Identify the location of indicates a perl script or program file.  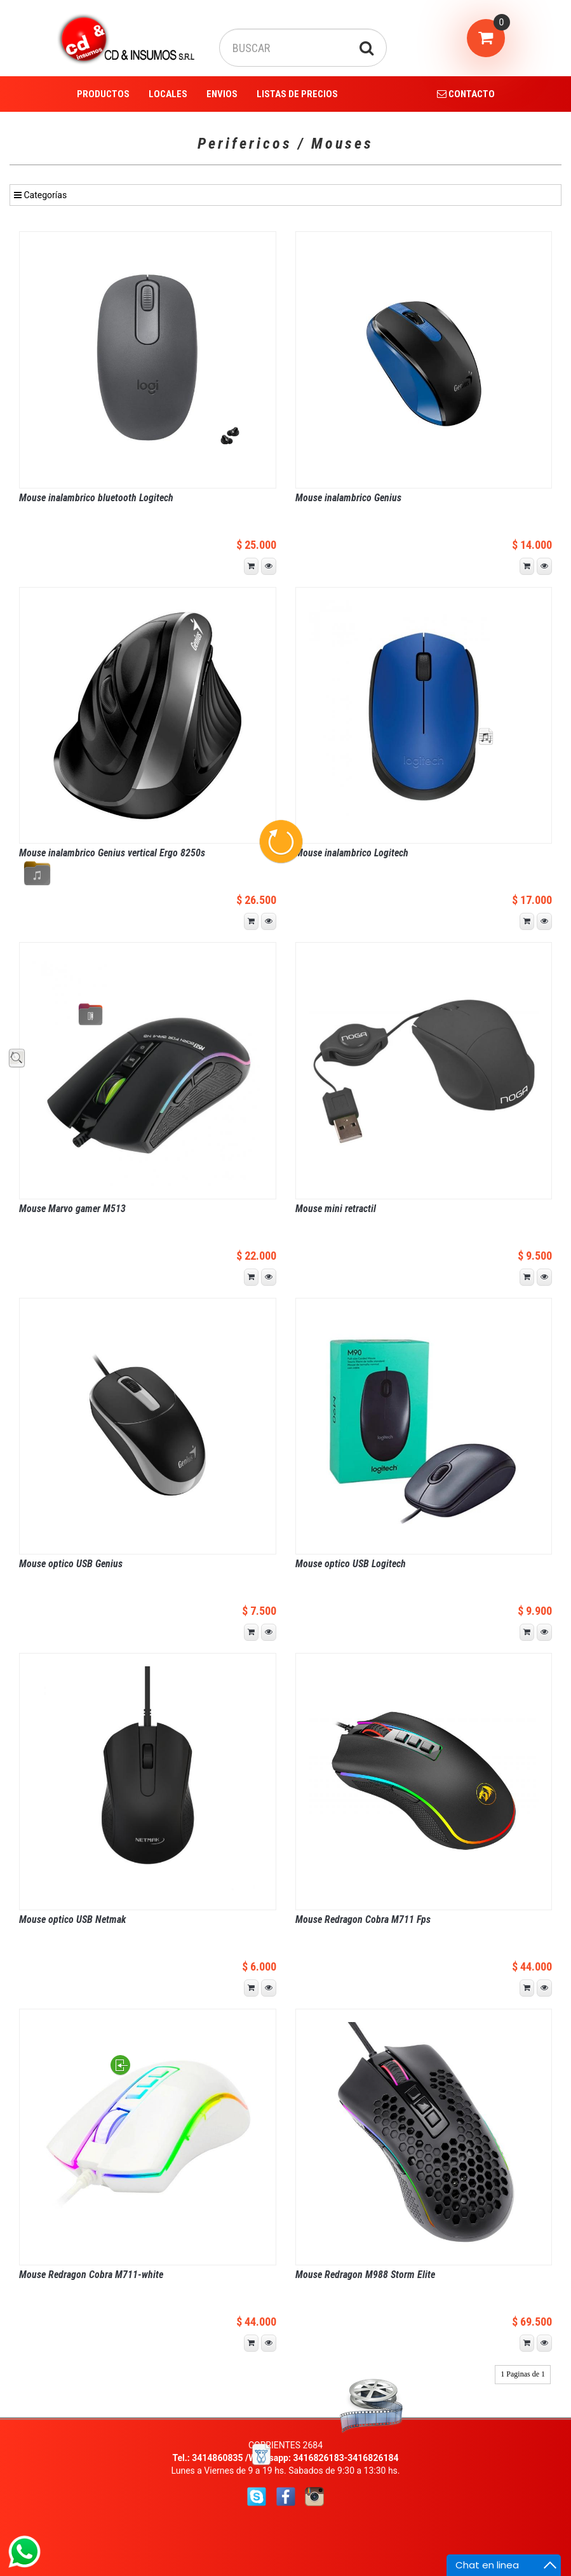
(261, 2454).